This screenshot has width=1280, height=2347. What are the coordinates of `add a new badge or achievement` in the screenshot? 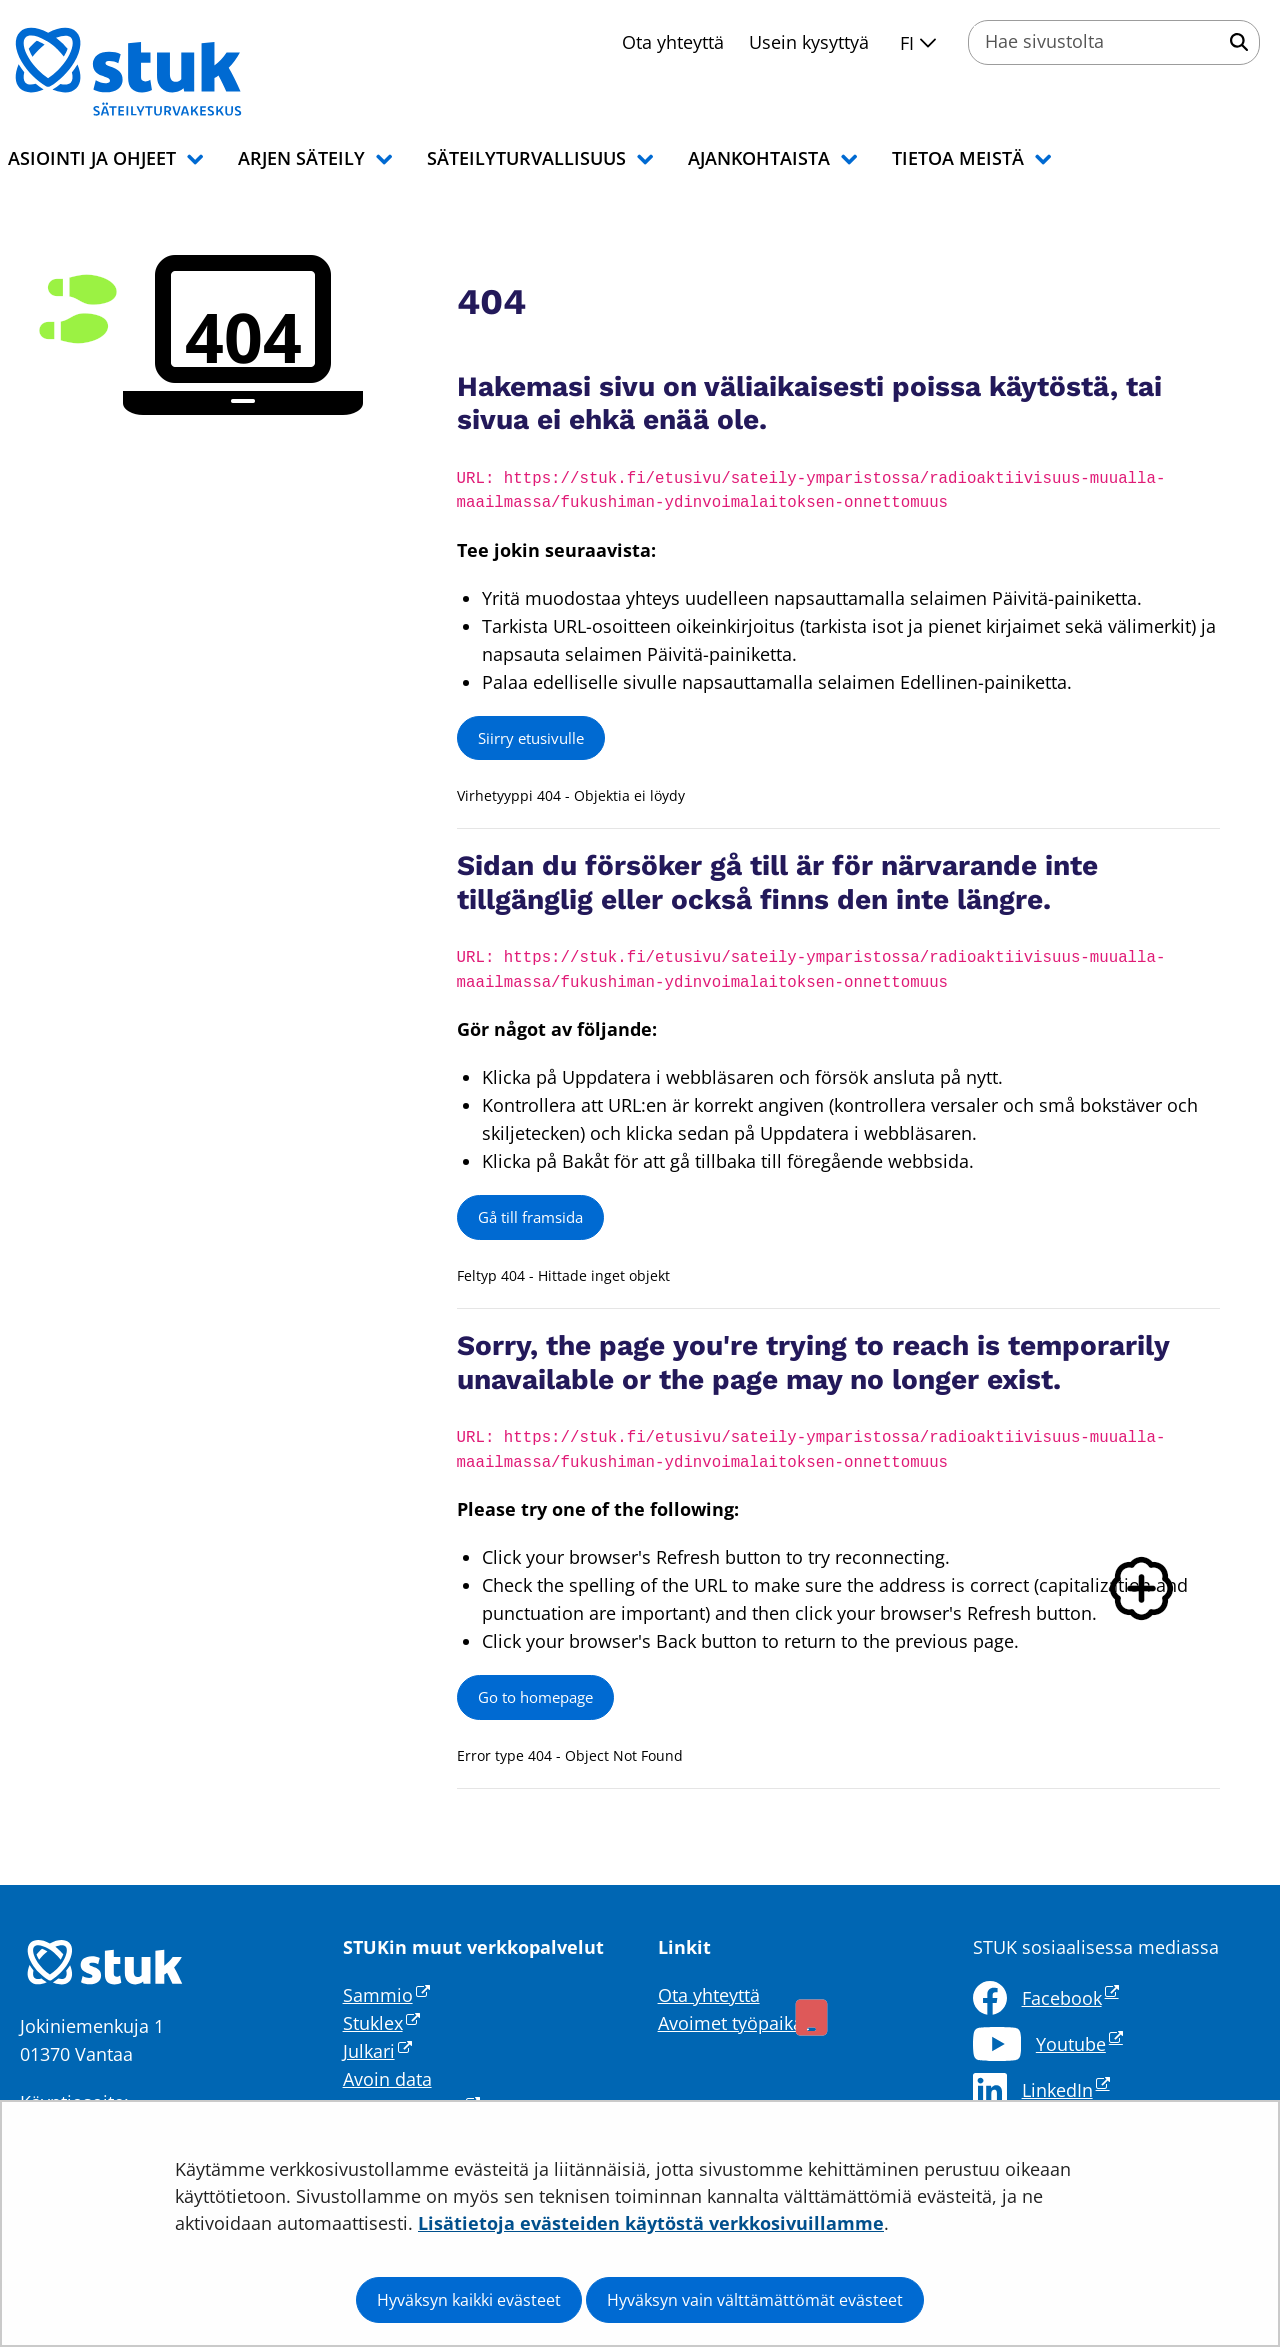 It's located at (1141, 1588).